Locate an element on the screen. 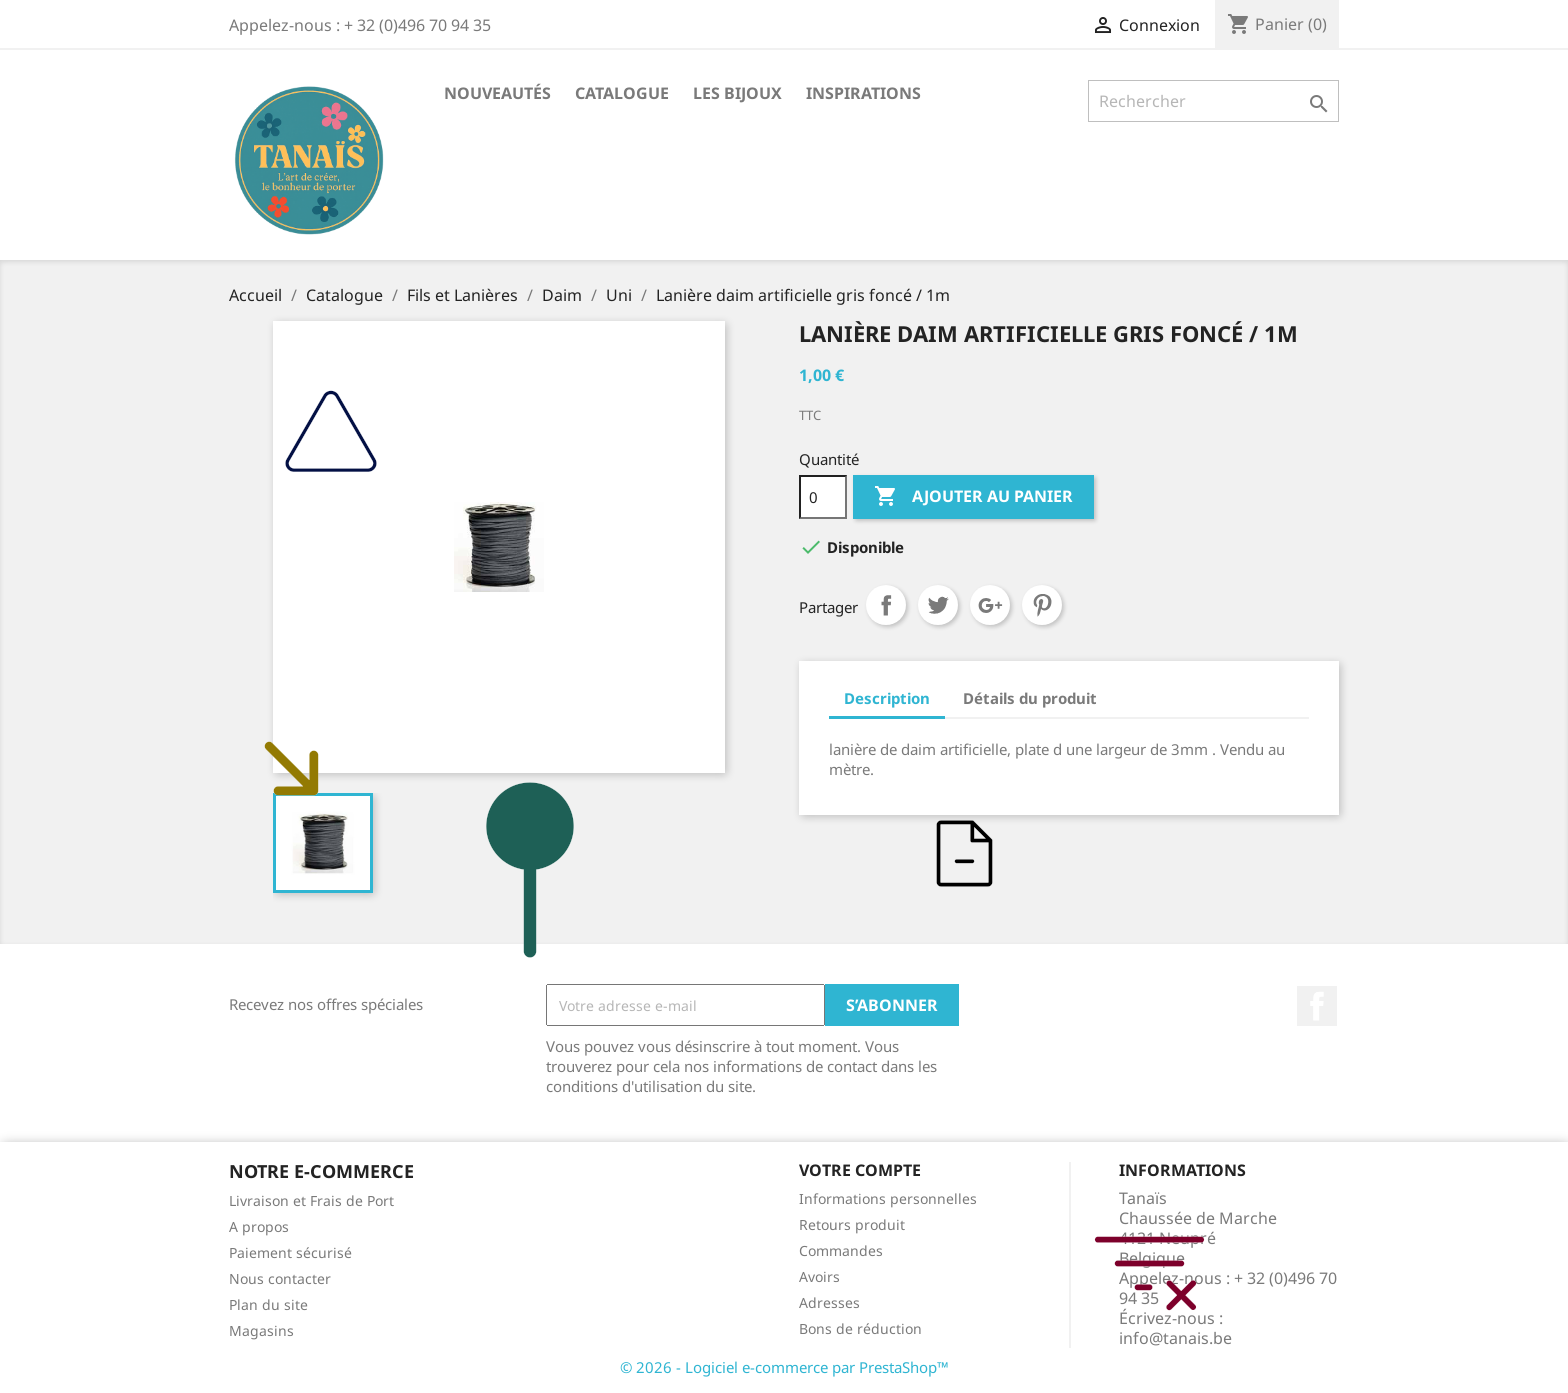 The width and height of the screenshot is (1568, 1393). remove a file or document is located at coordinates (964, 853).